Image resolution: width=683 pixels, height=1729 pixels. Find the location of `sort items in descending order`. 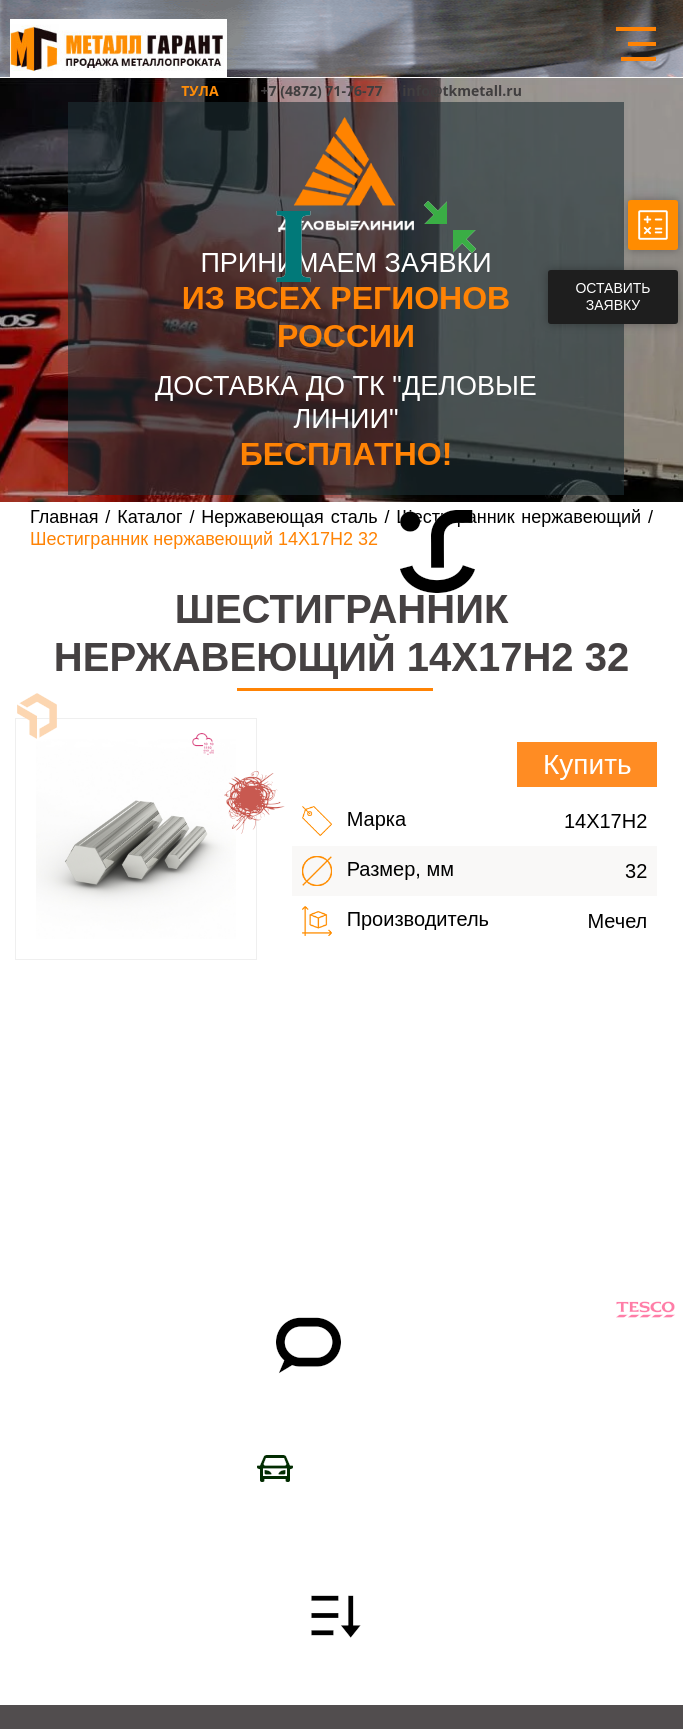

sort items in descending order is located at coordinates (333, 1615).